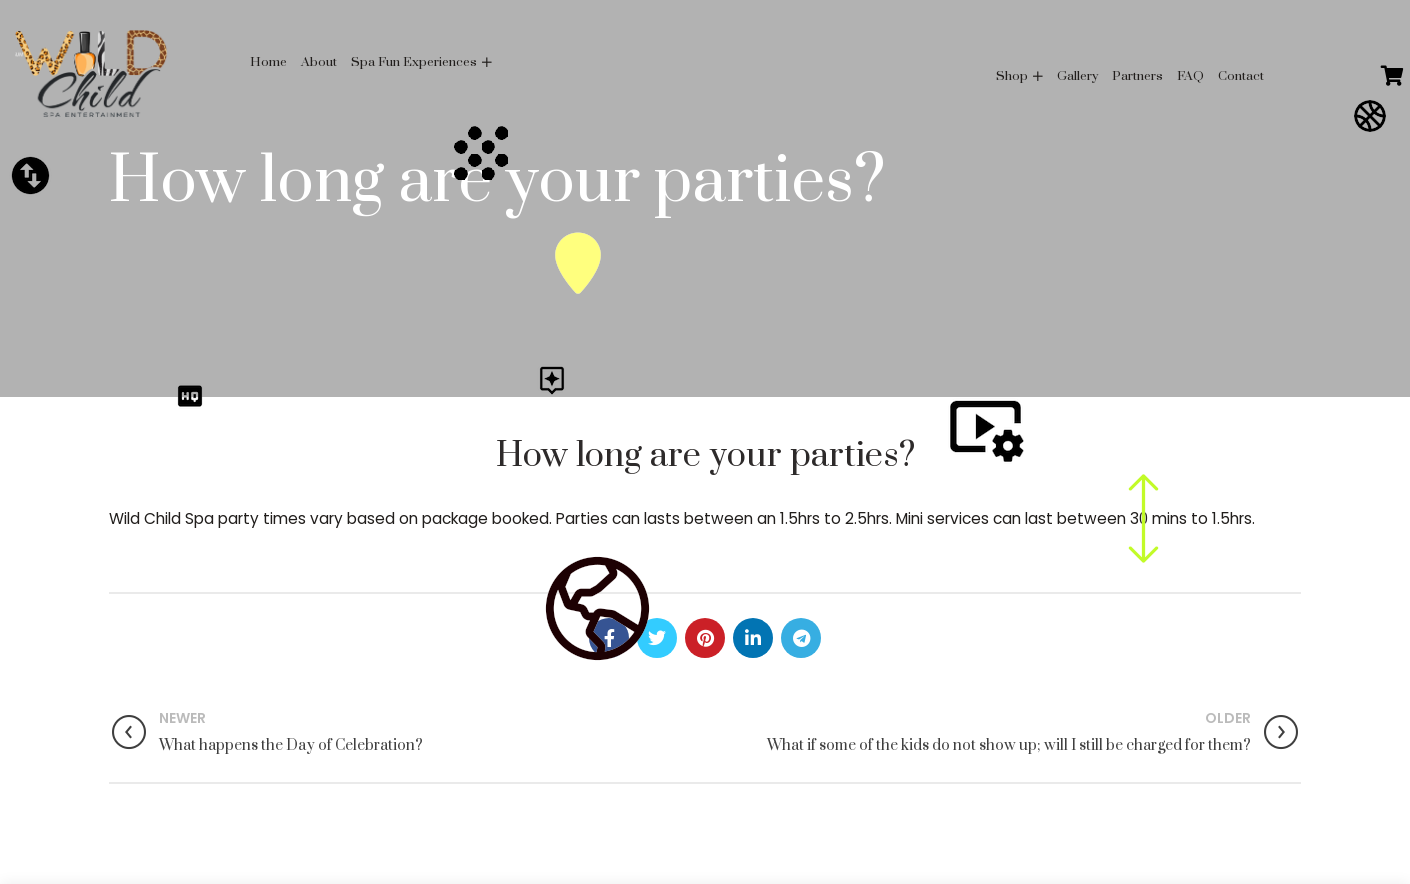 The width and height of the screenshot is (1410, 884). What do you see at coordinates (552, 380) in the screenshot?
I see `access AI assistant or smart suggestions` at bounding box center [552, 380].